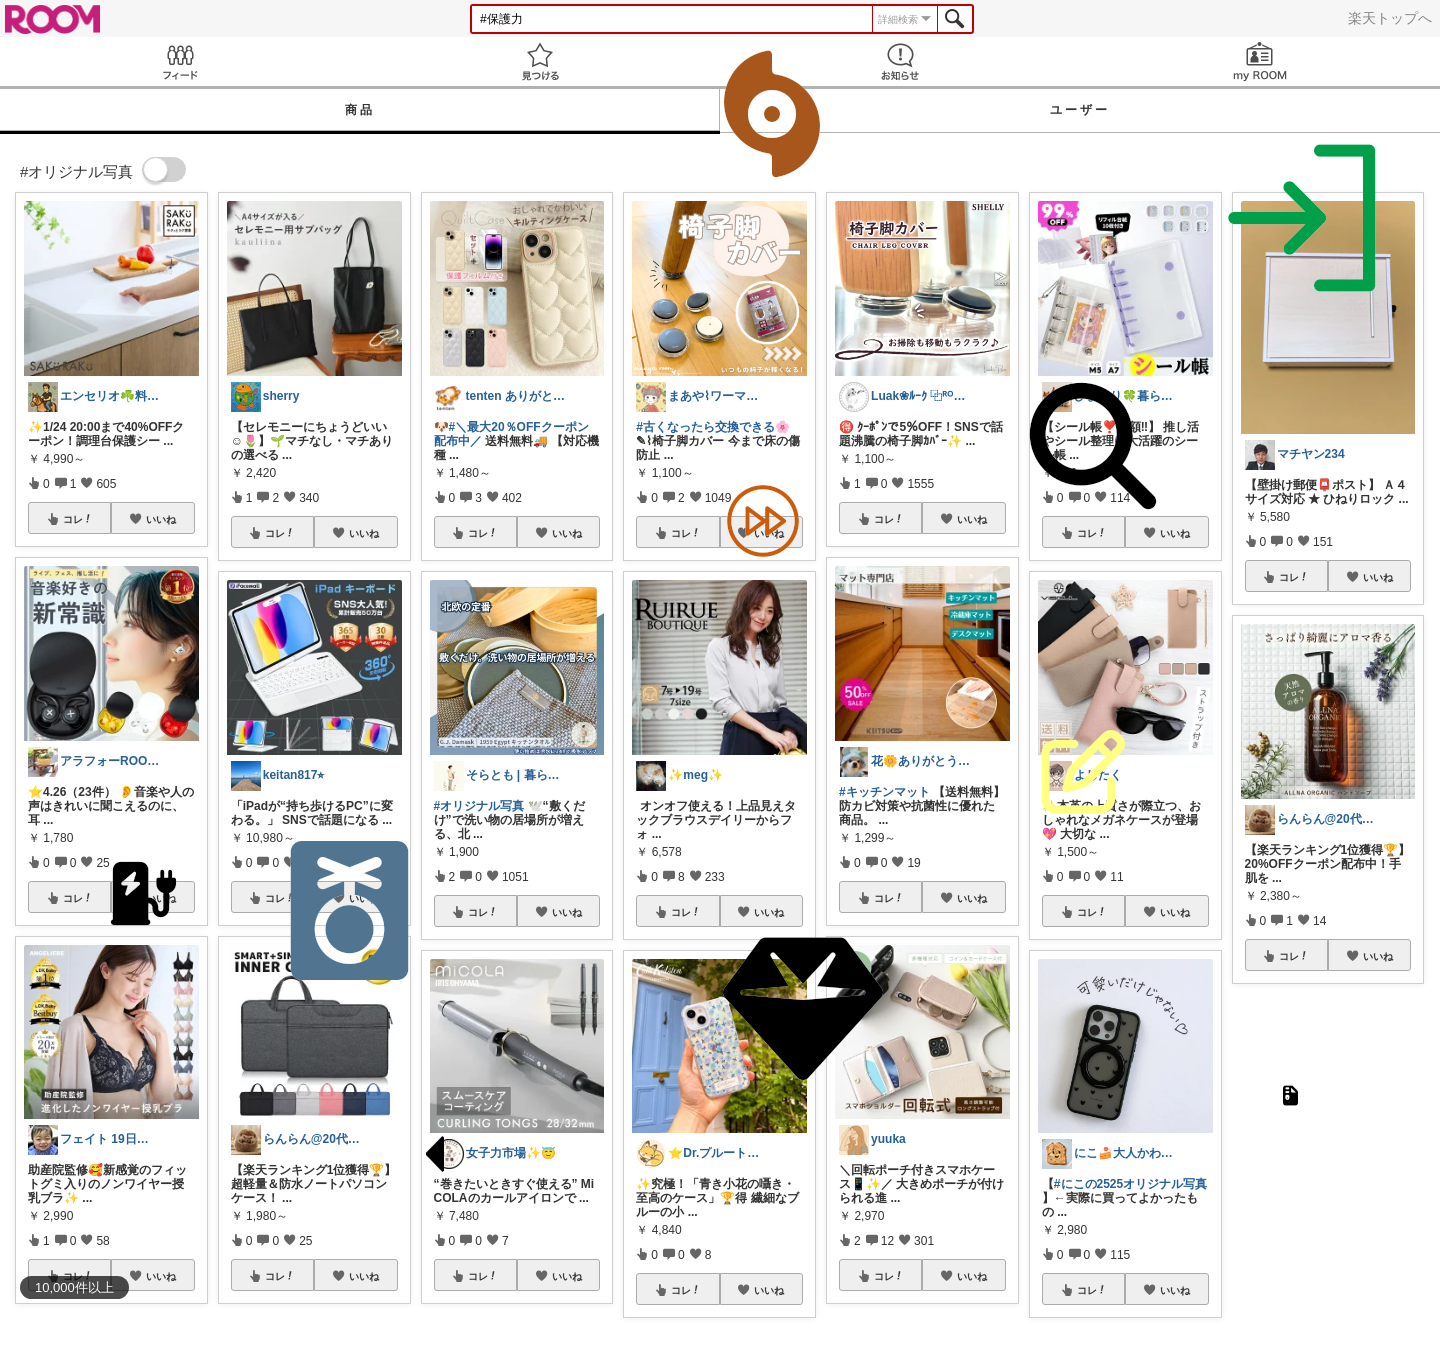 Image resolution: width=1440 pixels, height=1353 pixels. Describe the element at coordinates (1314, 218) in the screenshot. I see `sign in to your account` at that location.